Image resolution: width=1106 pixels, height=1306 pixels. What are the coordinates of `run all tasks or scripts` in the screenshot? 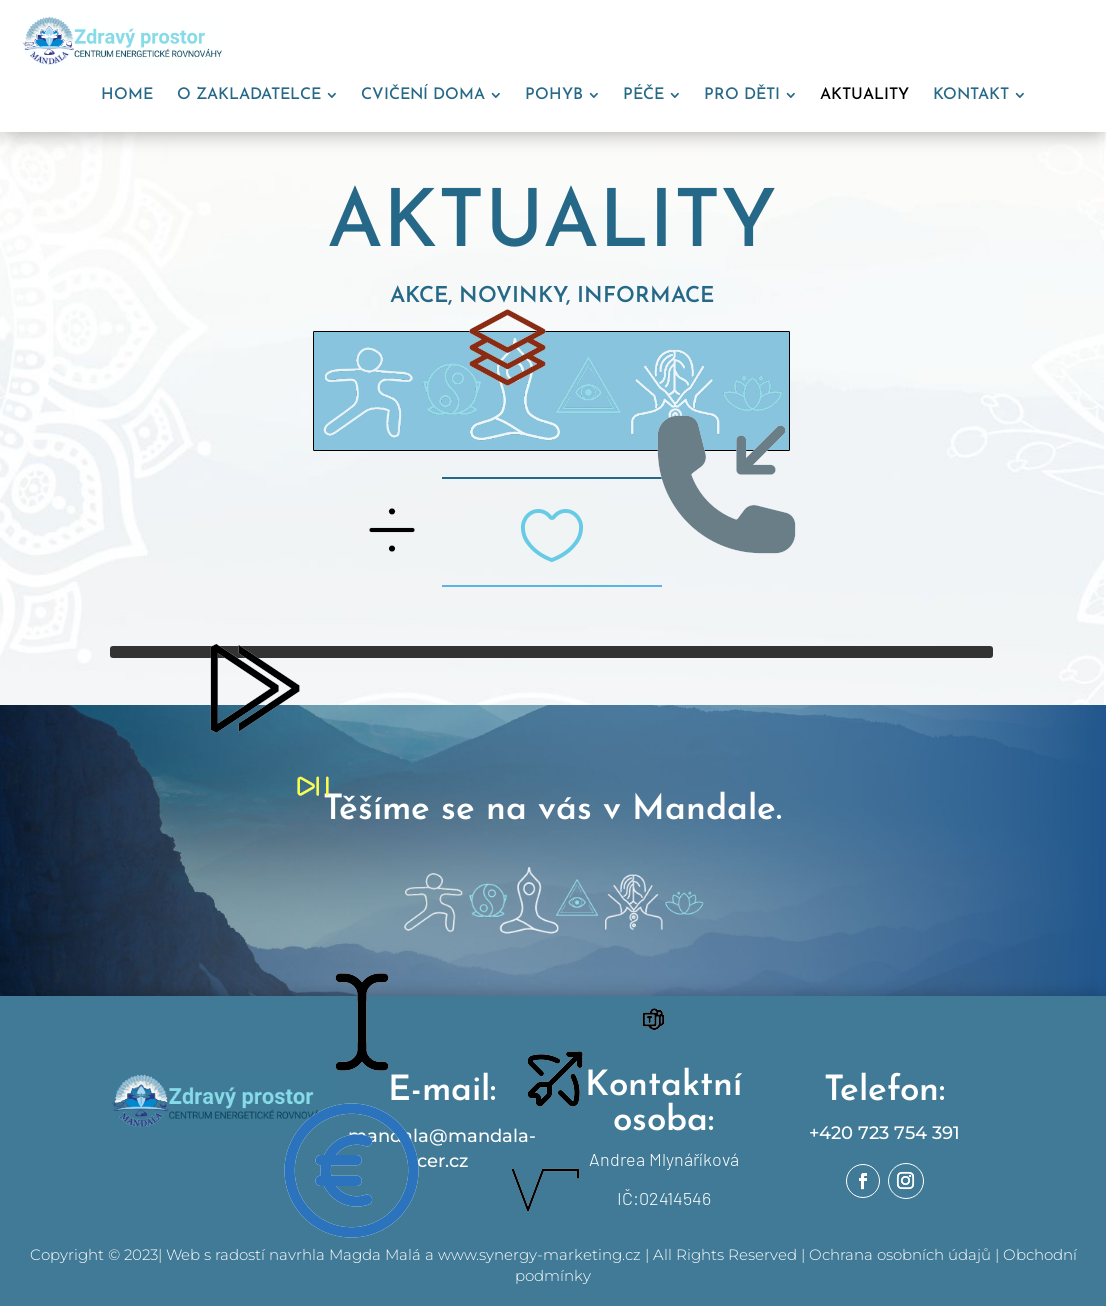 It's located at (252, 685).